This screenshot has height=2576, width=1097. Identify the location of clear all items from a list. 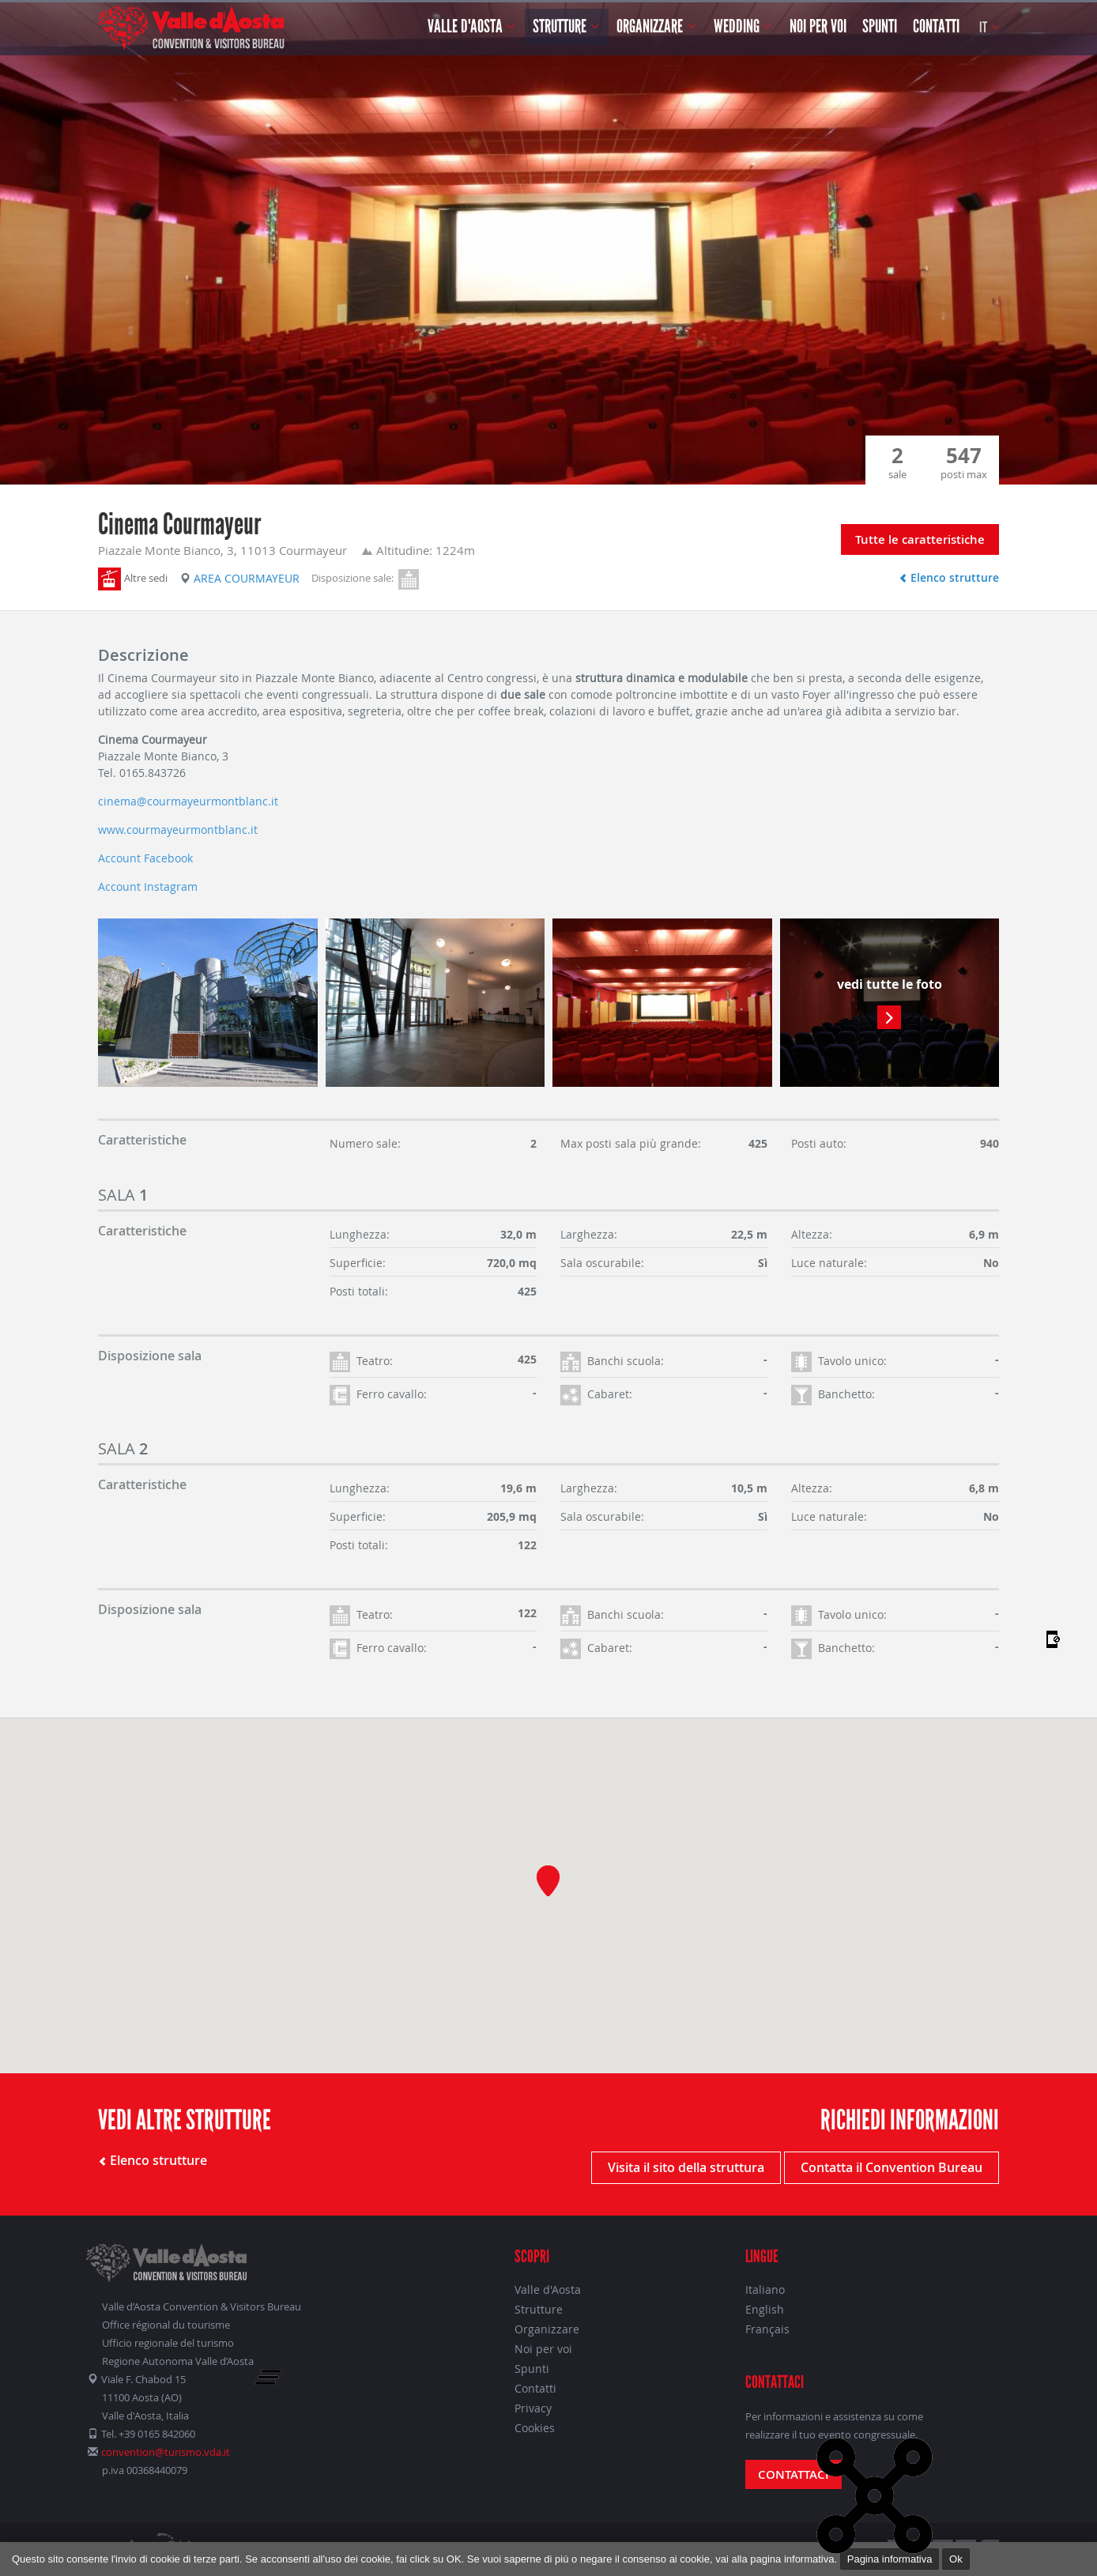
(268, 2377).